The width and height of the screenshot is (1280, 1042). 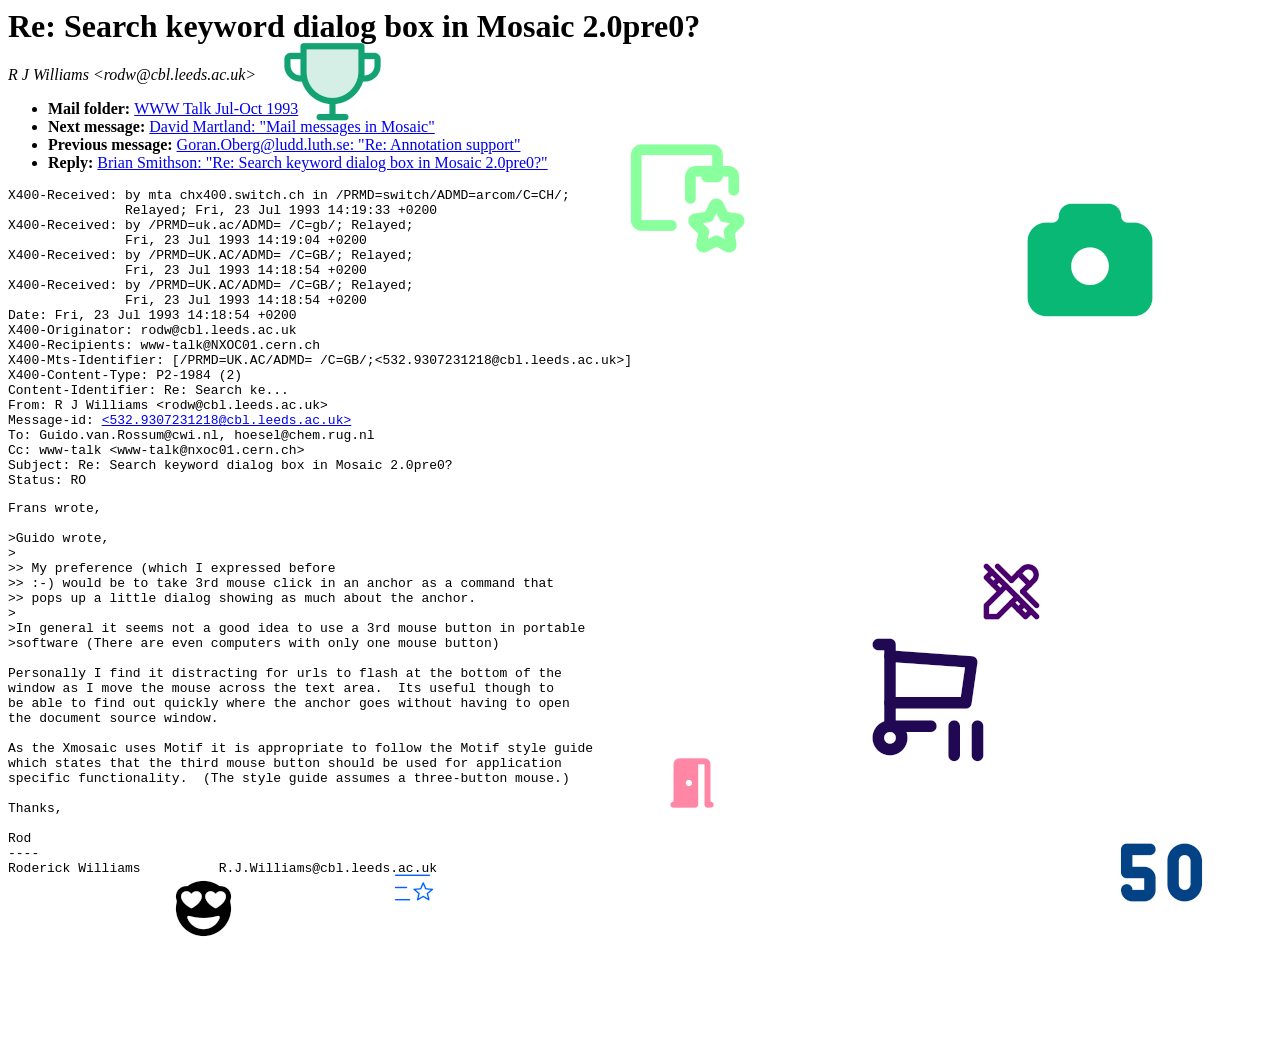 What do you see at coordinates (685, 193) in the screenshot?
I see `favorite or star a connected device` at bounding box center [685, 193].